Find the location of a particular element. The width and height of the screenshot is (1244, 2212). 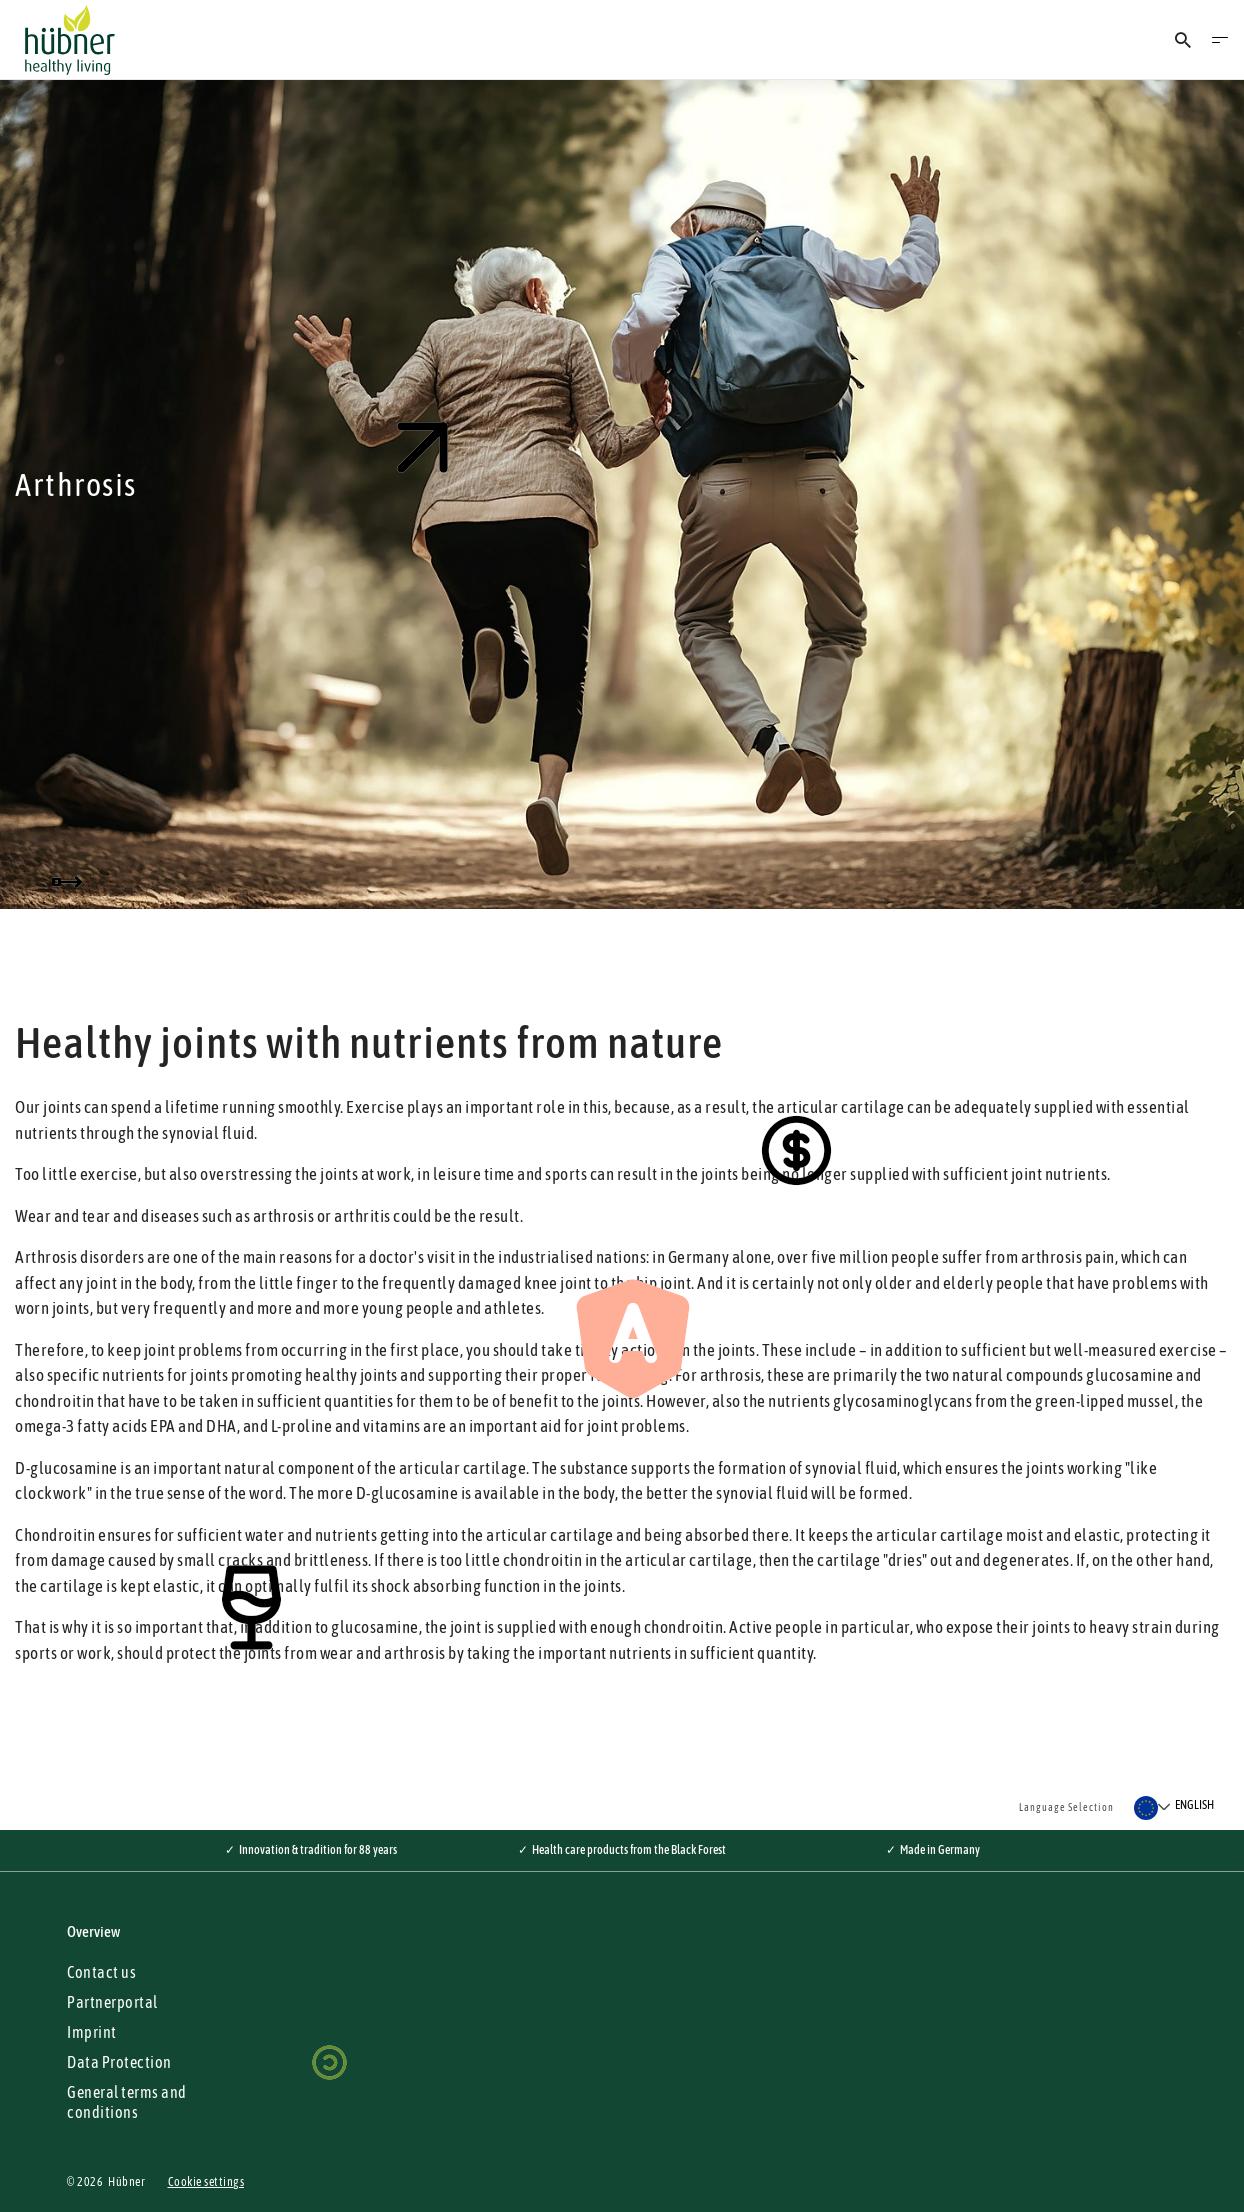

indicates copyleft licensing for content or software is located at coordinates (329, 2062).